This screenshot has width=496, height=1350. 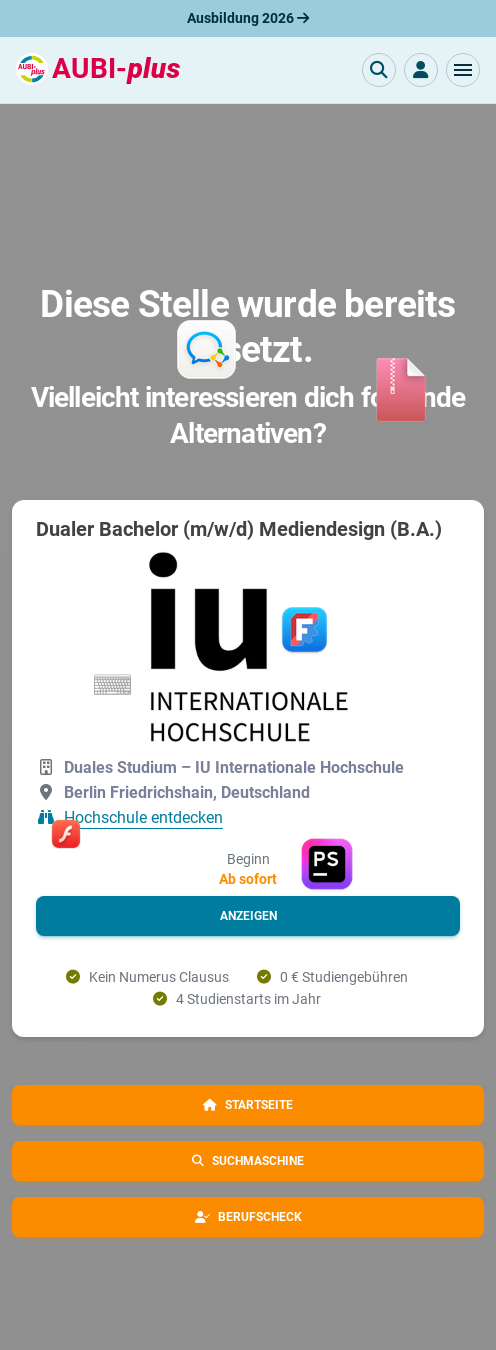 What do you see at coordinates (112, 684) in the screenshot?
I see `connect or manage keyboard input device` at bounding box center [112, 684].